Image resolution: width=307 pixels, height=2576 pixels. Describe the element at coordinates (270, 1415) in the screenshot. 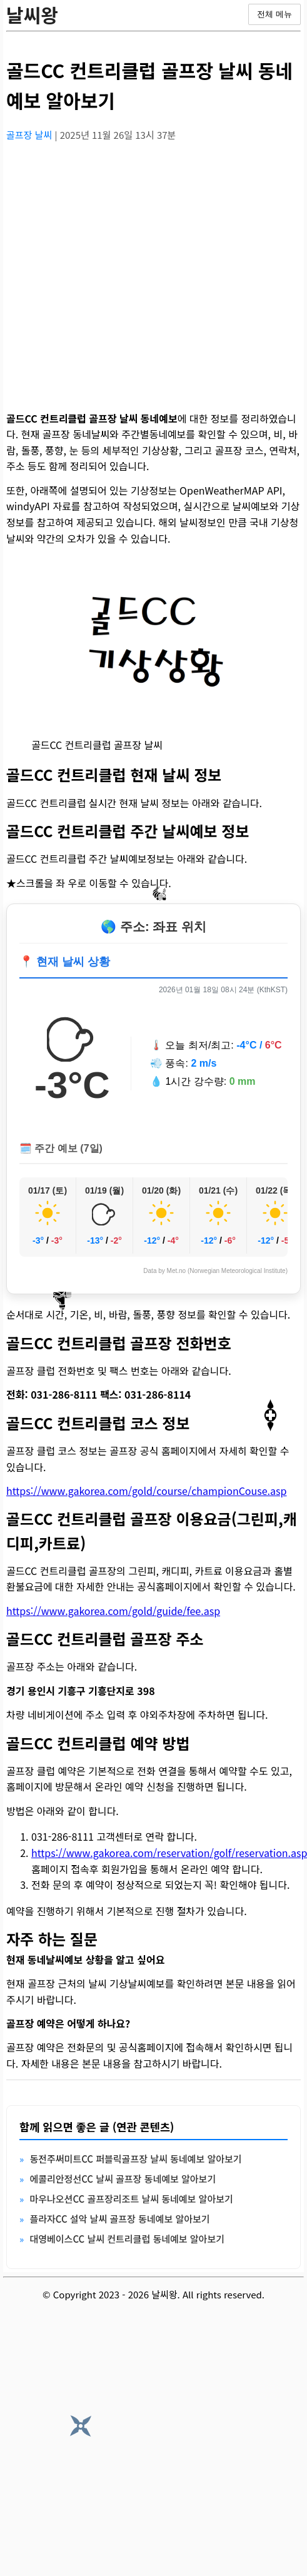

I see `indicates player has reached level two status` at that location.